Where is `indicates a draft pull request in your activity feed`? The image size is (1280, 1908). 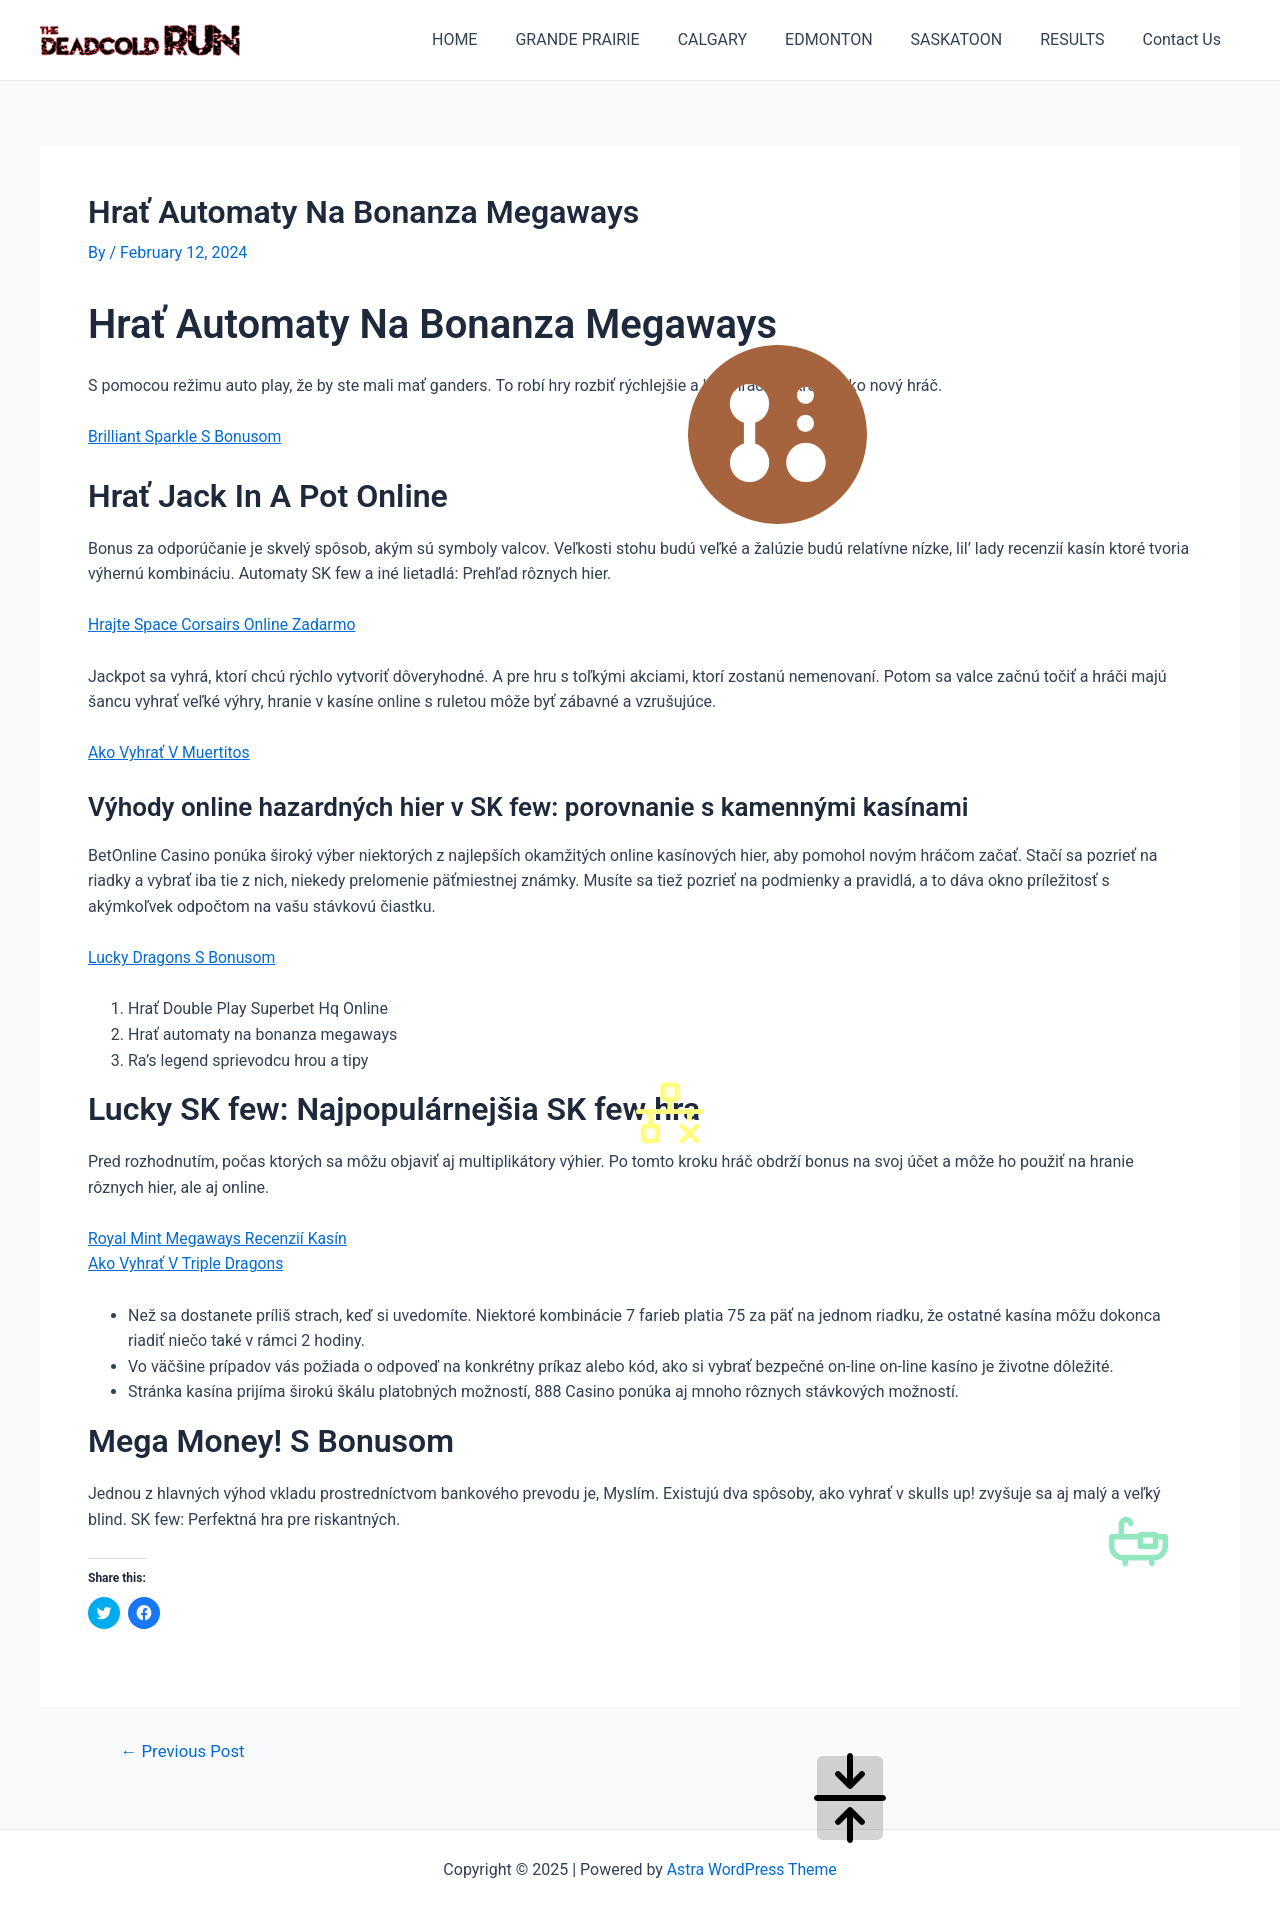
indicates a draft pull request in your activity feed is located at coordinates (777, 434).